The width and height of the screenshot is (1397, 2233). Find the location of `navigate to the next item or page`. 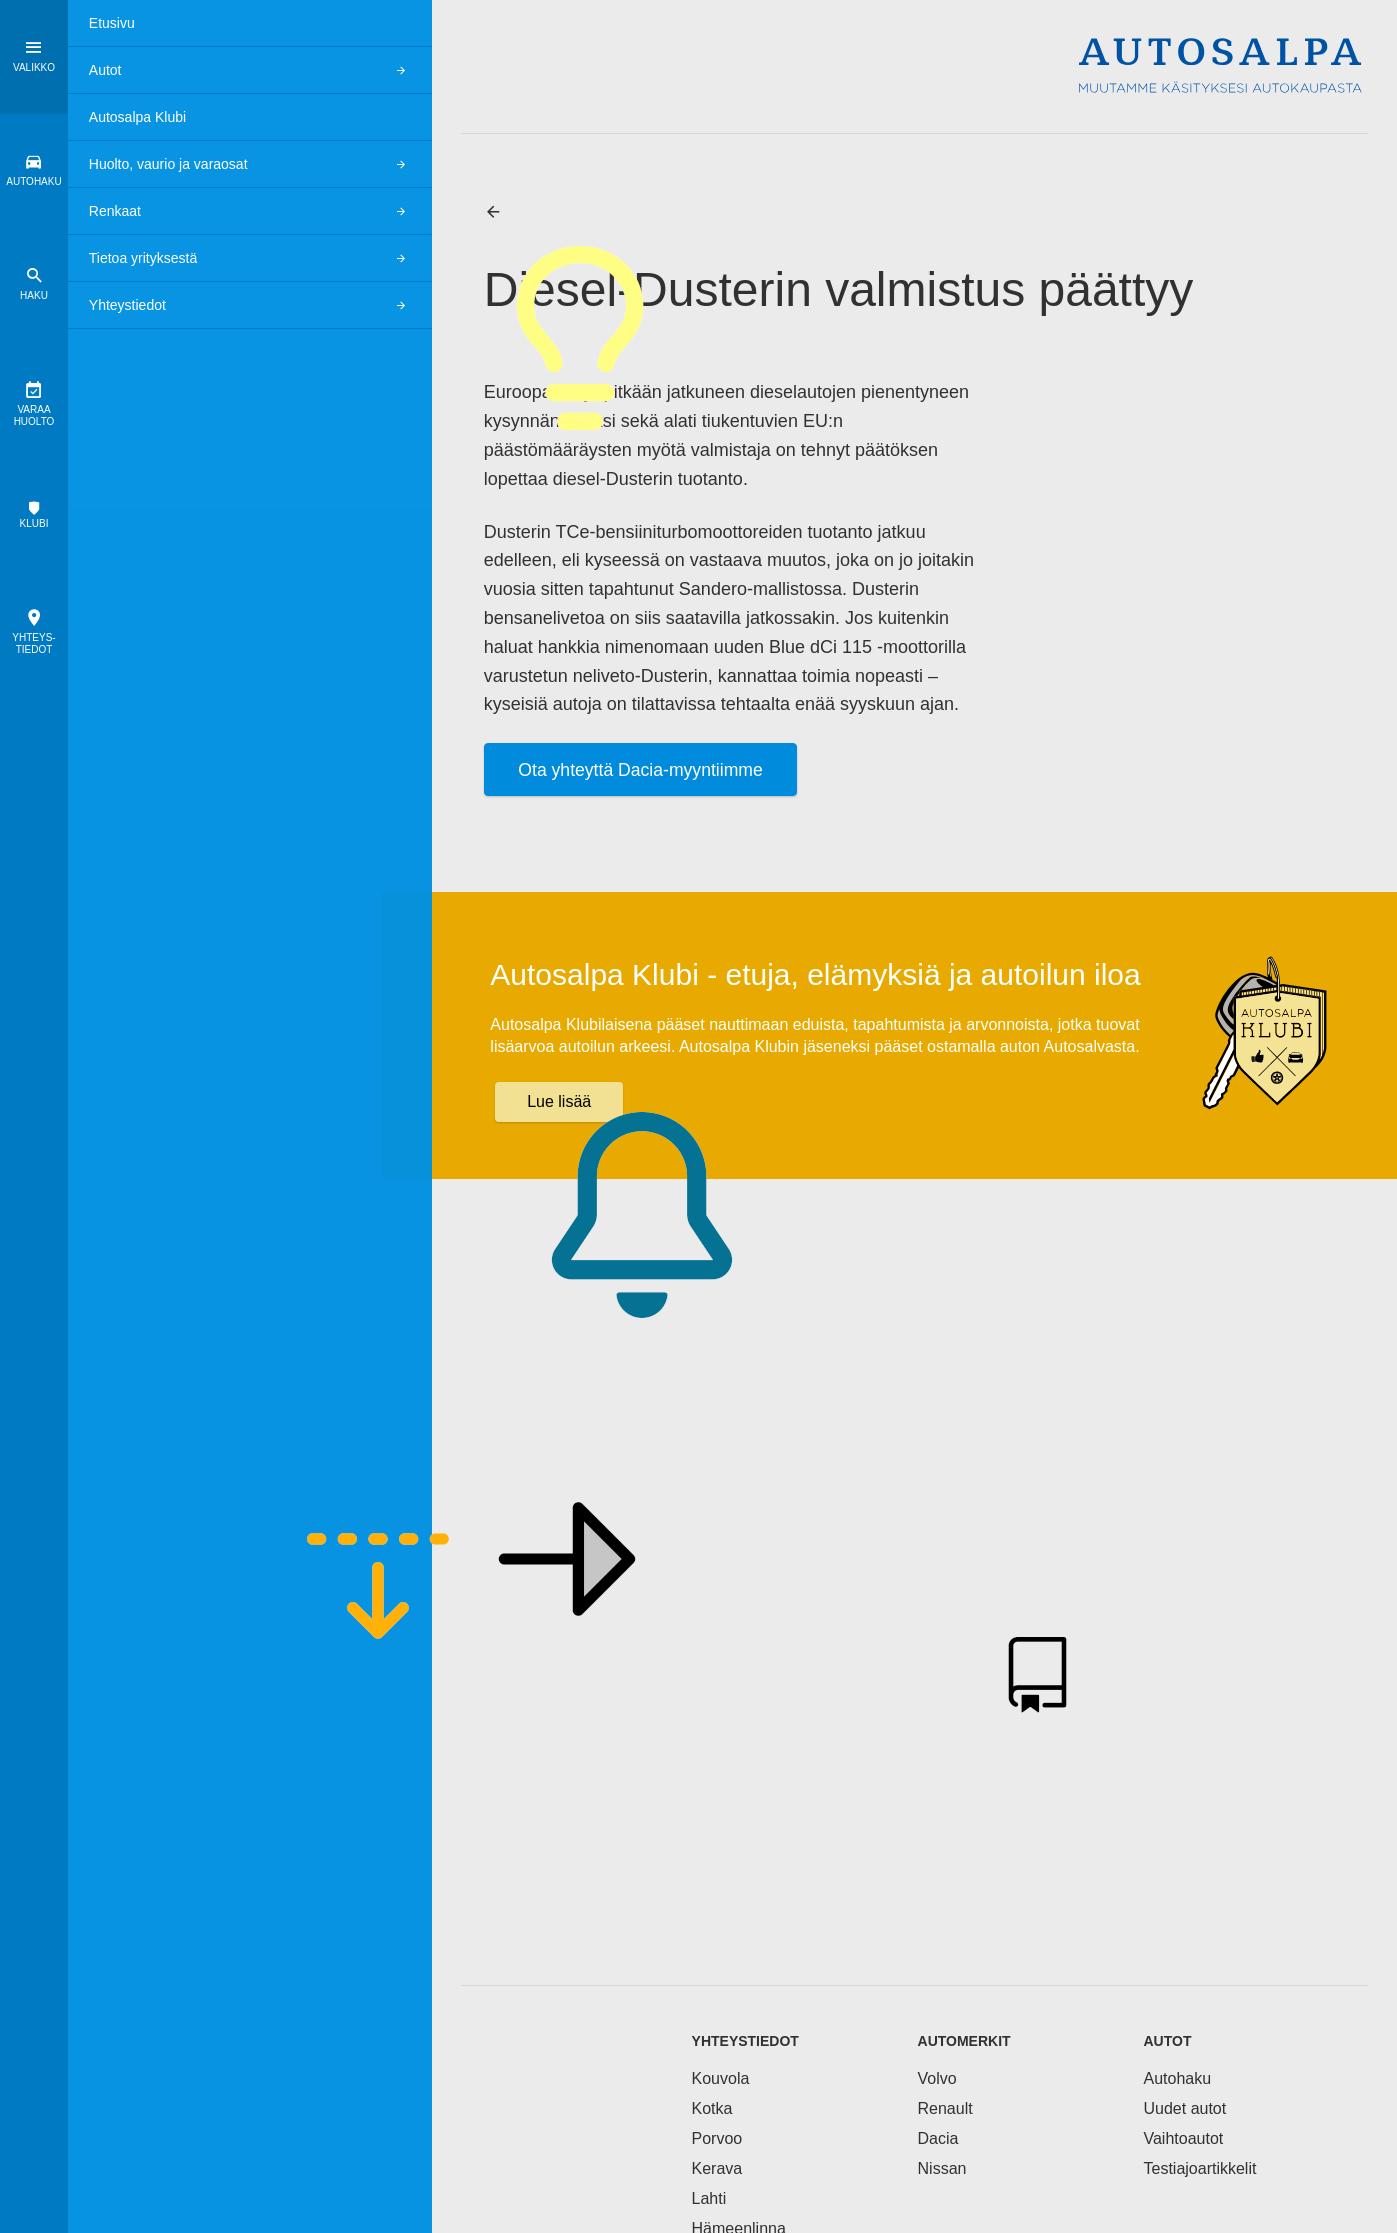

navigate to the next item or page is located at coordinates (567, 1559).